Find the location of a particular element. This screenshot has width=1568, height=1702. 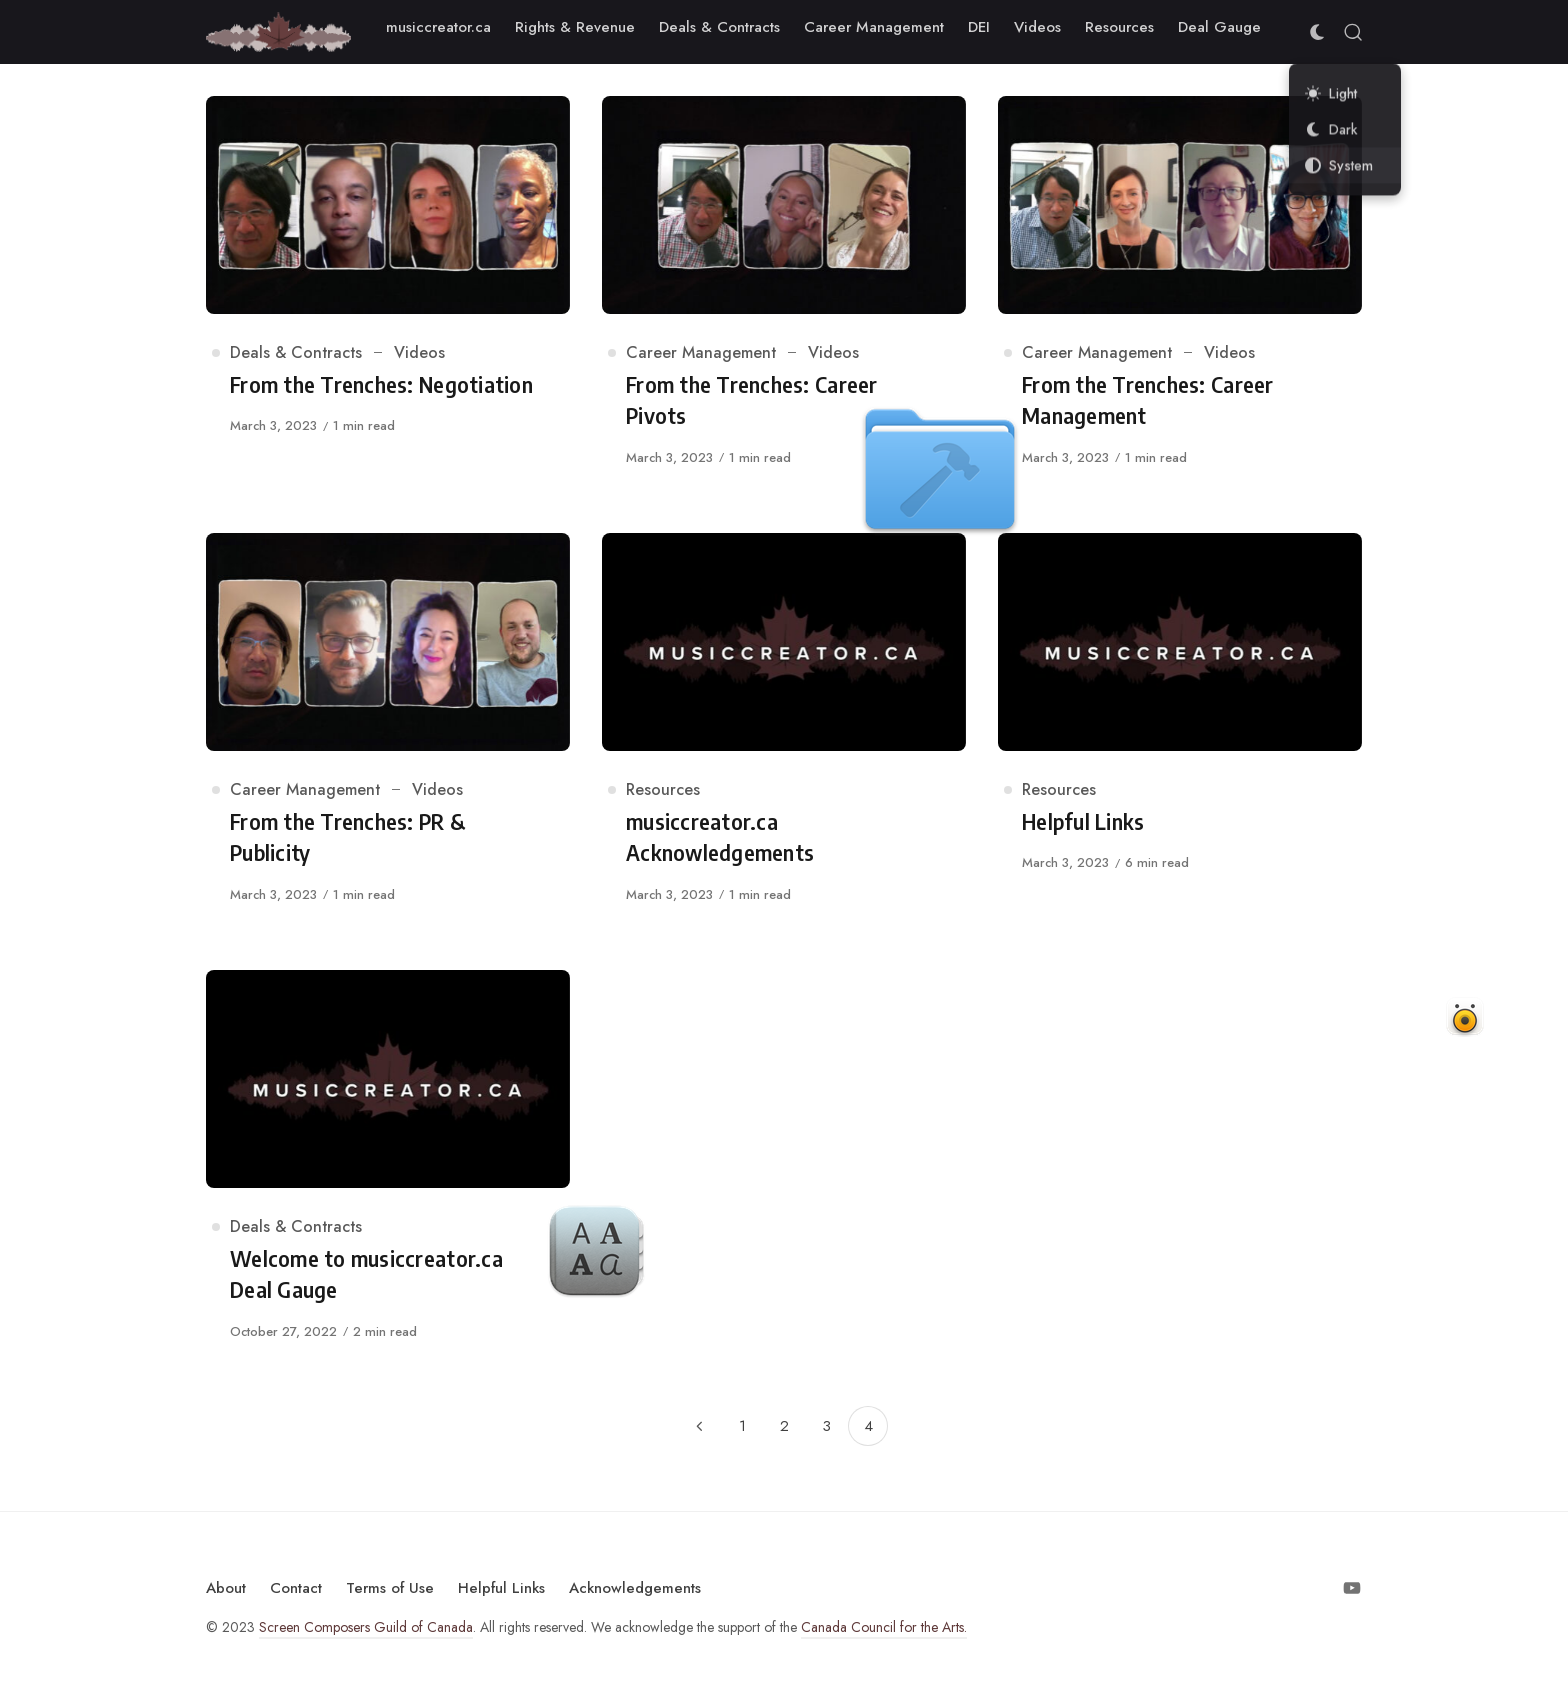

open font book to manage installed fonts is located at coordinates (594, 1250).